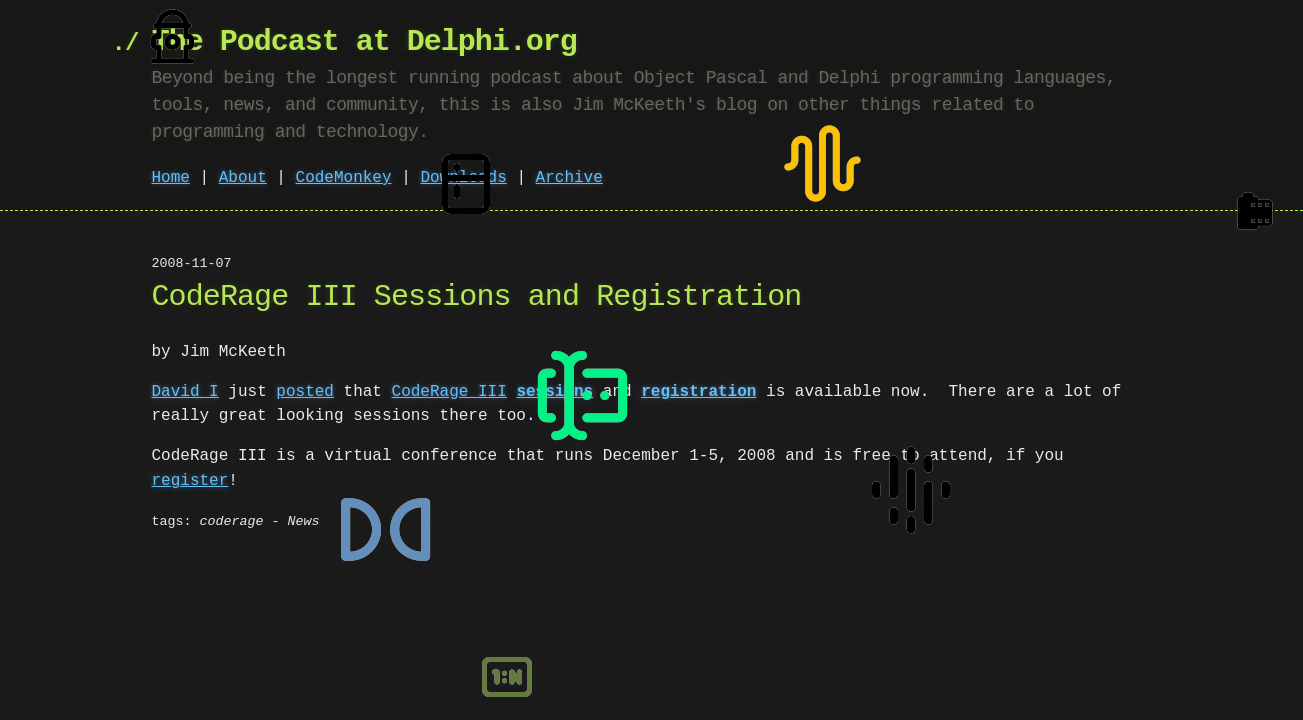 The height and width of the screenshot is (720, 1303). Describe the element at coordinates (822, 163) in the screenshot. I see `audio waveform visualization` at that location.